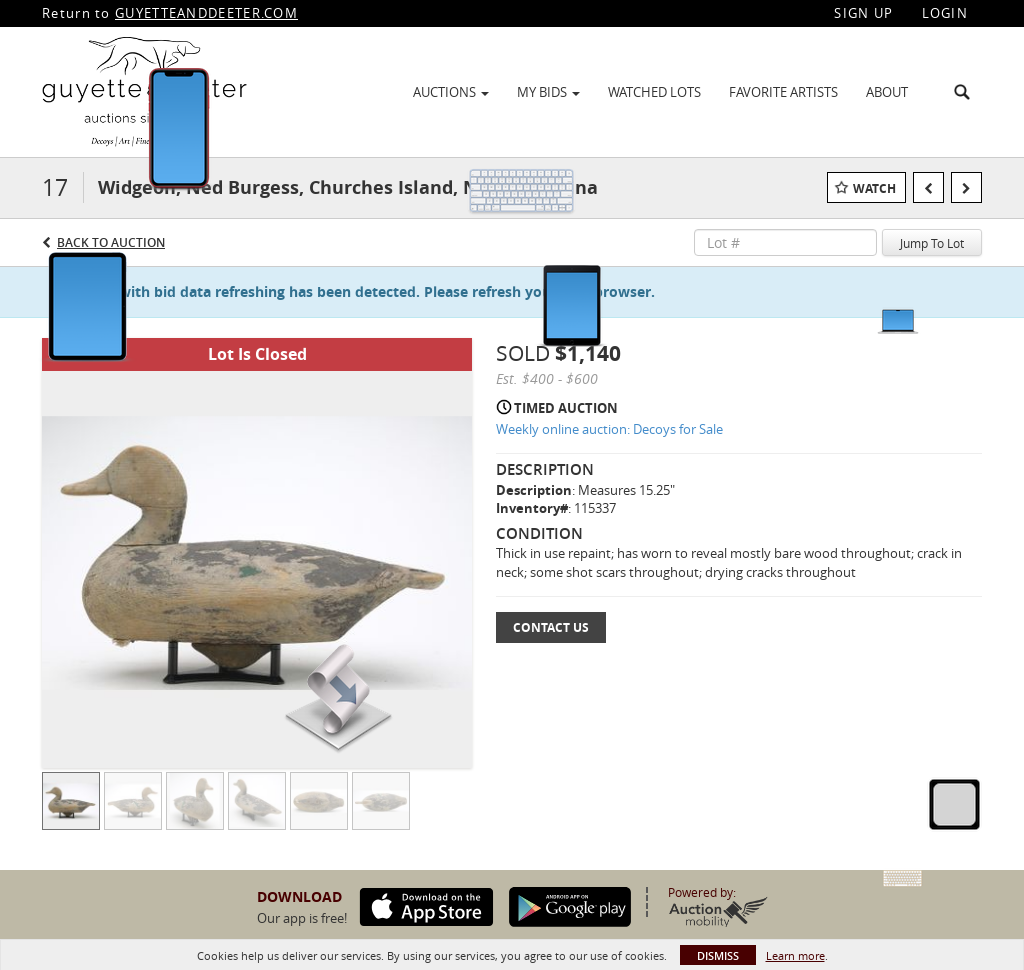 Image resolution: width=1024 pixels, height=970 pixels. I want to click on indicates this device is a MacBook Air, so click(898, 318).